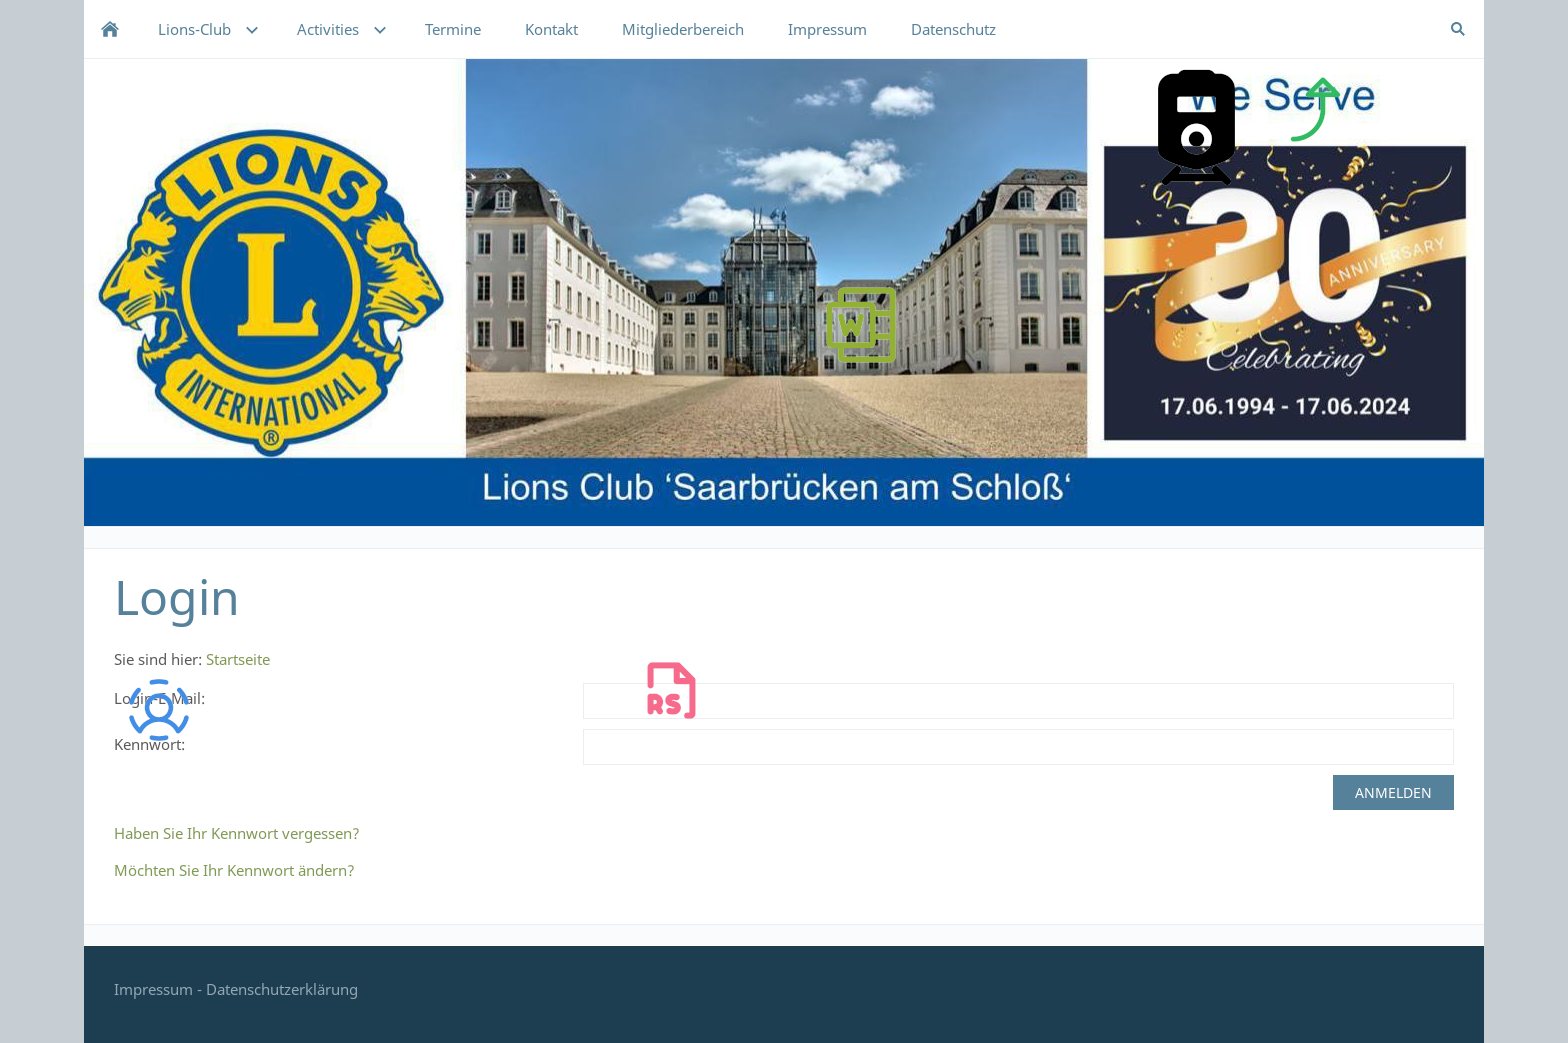 The image size is (1568, 1043). Describe the element at coordinates (1315, 109) in the screenshot. I see `navigate back and up in a menu hierarchy` at that location.